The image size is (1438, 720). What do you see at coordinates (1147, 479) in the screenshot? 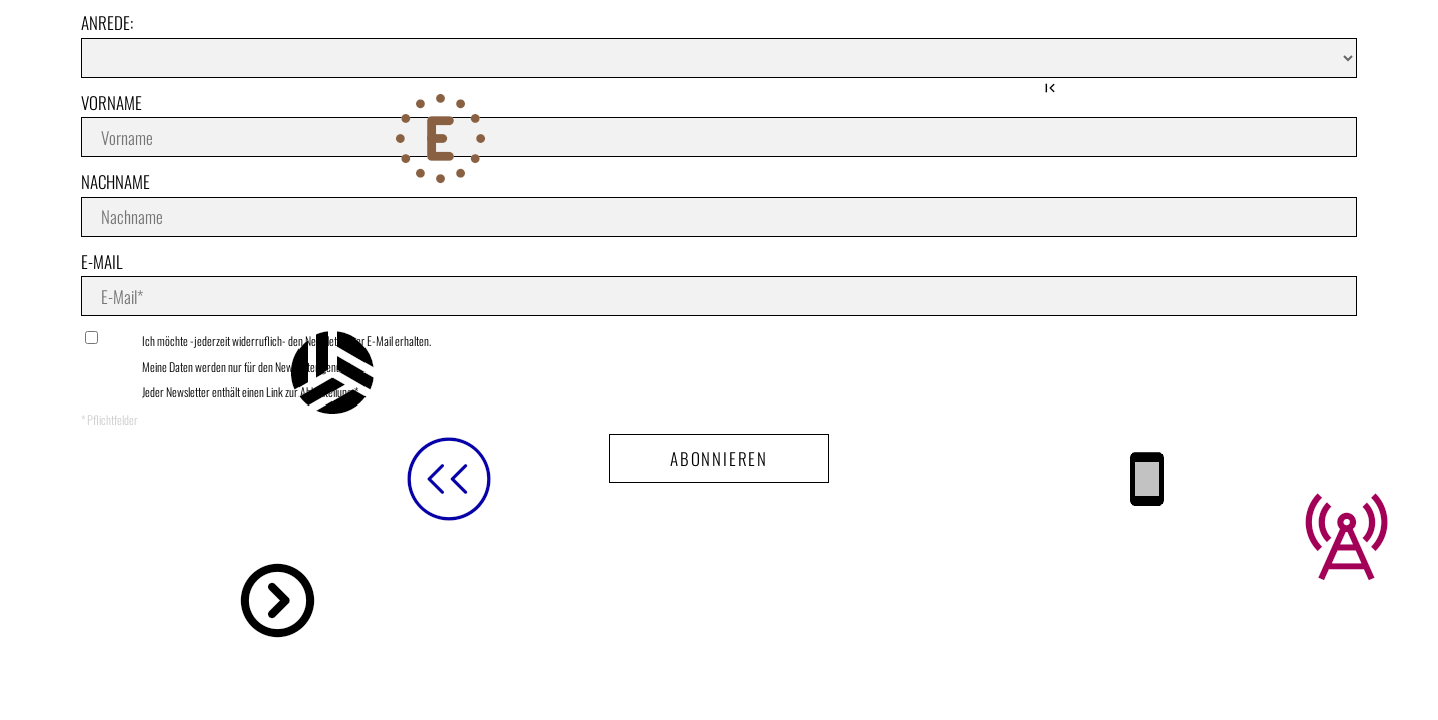
I see `switch to mobile view` at bounding box center [1147, 479].